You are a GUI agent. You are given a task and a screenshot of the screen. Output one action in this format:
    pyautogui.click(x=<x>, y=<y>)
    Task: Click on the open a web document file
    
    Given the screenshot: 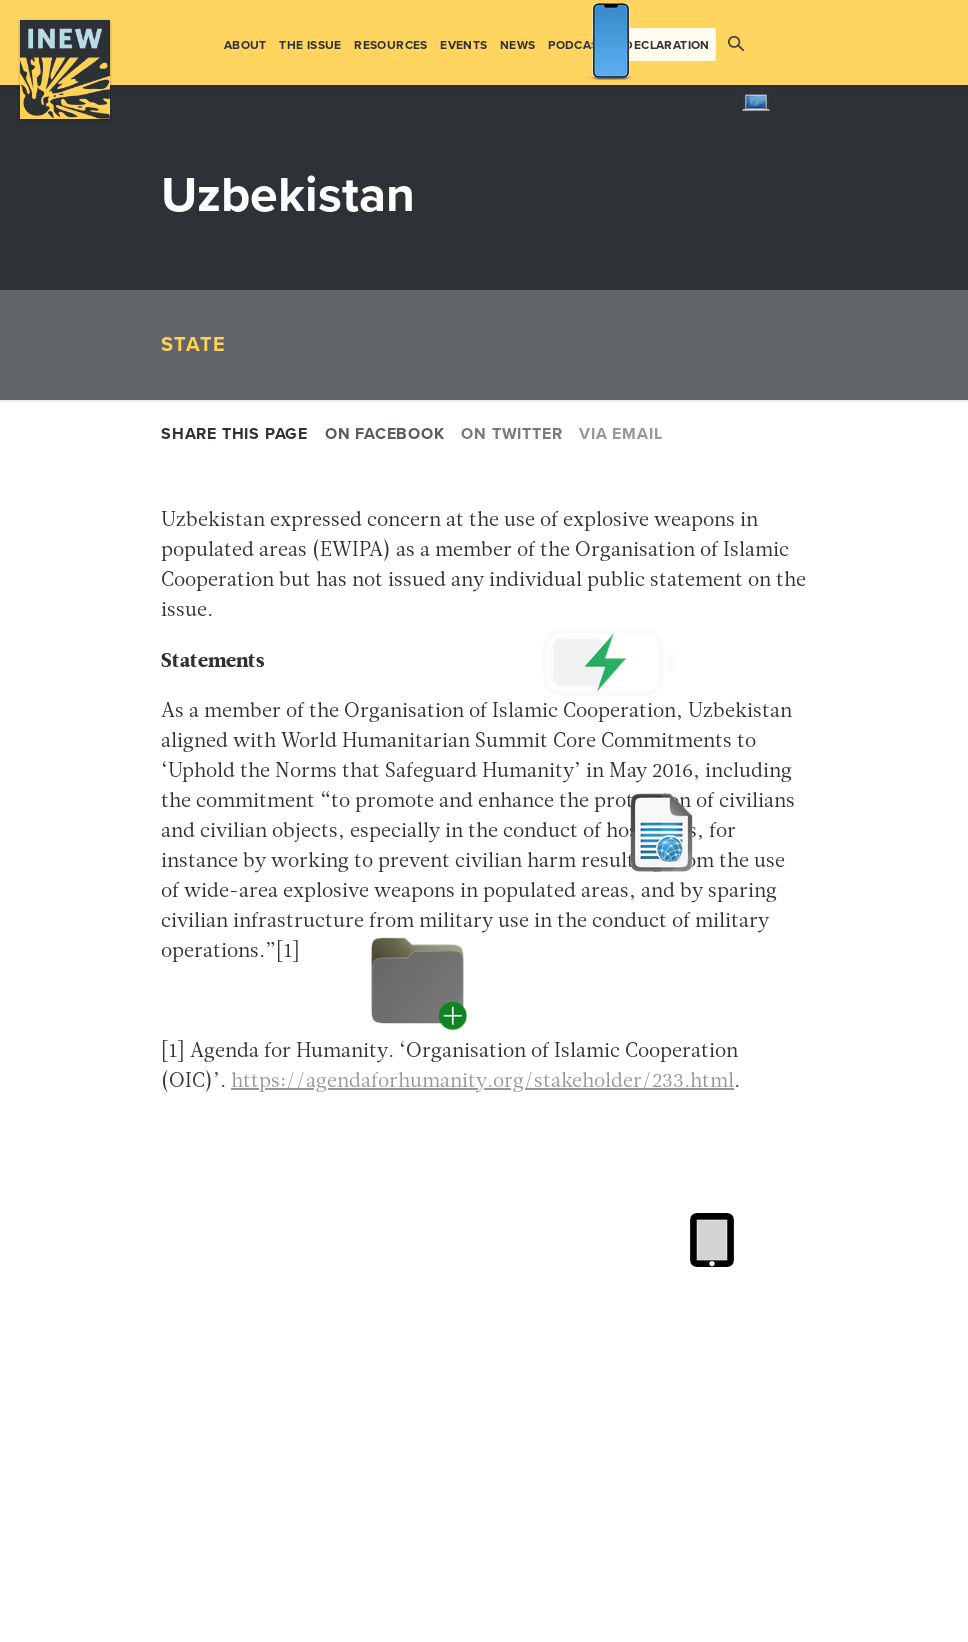 What is the action you would take?
    pyautogui.click(x=661, y=832)
    